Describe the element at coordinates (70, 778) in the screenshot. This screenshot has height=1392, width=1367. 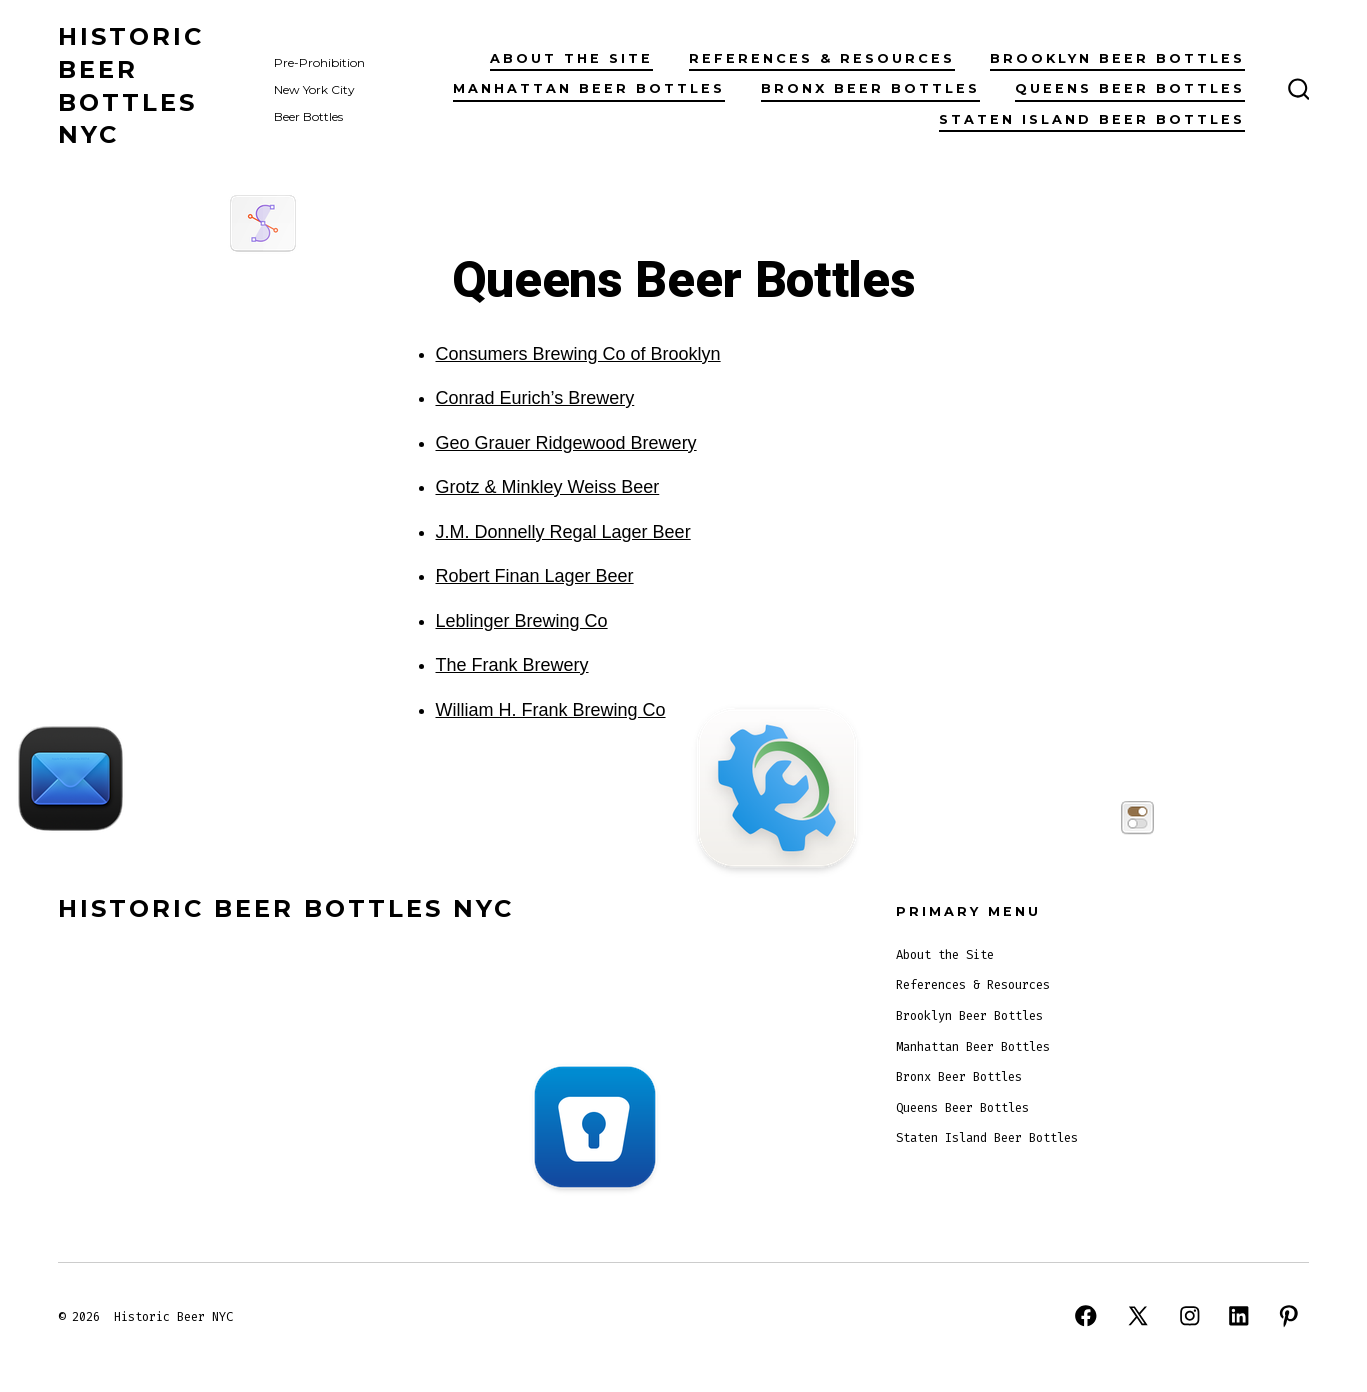
I see `open the mail app` at that location.